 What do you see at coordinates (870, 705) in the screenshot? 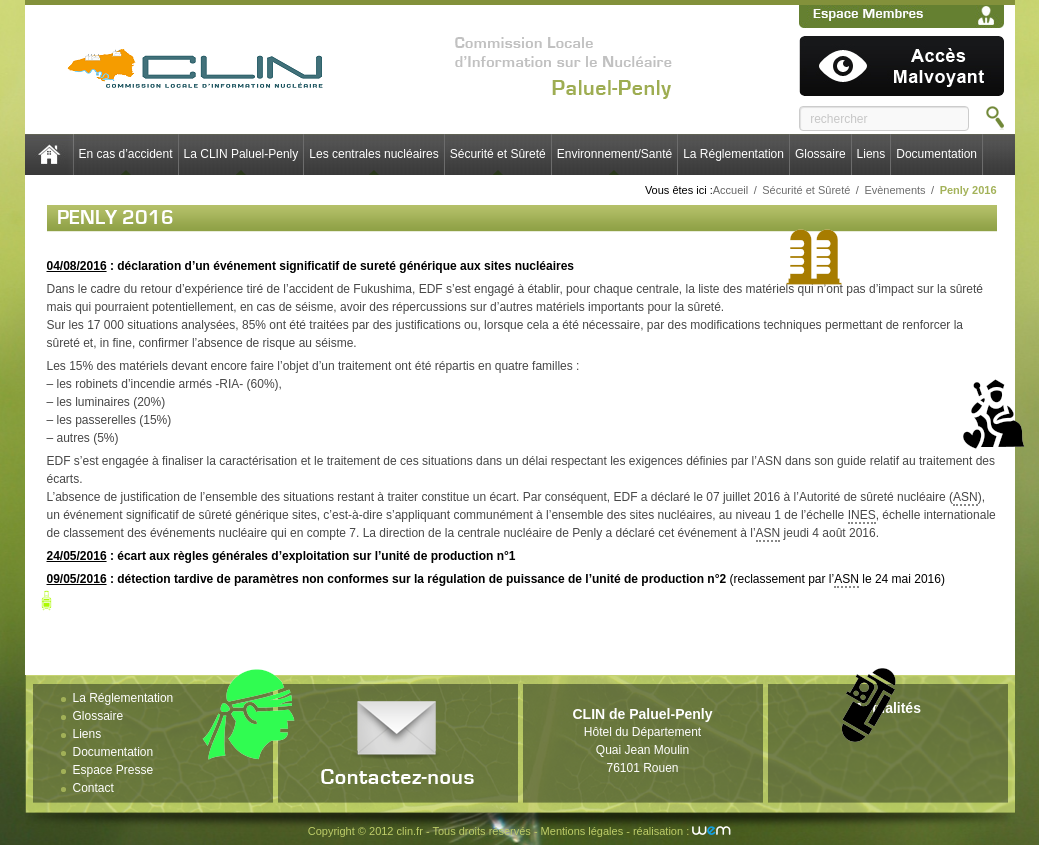
I see `access fuel or resource storage` at bounding box center [870, 705].